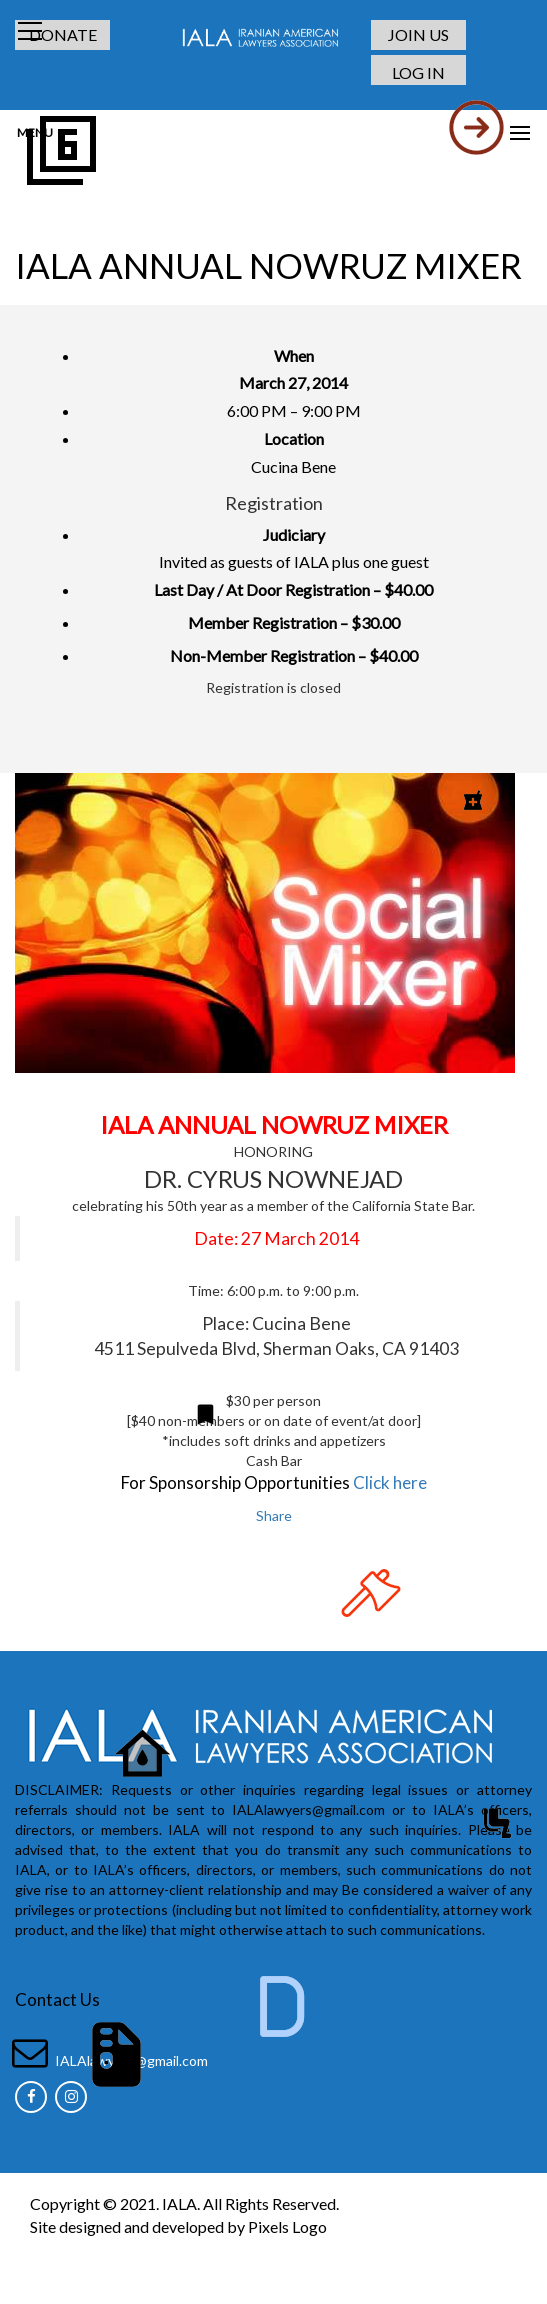  I want to click on view or open a compressed archive file, so click(116, 2054).